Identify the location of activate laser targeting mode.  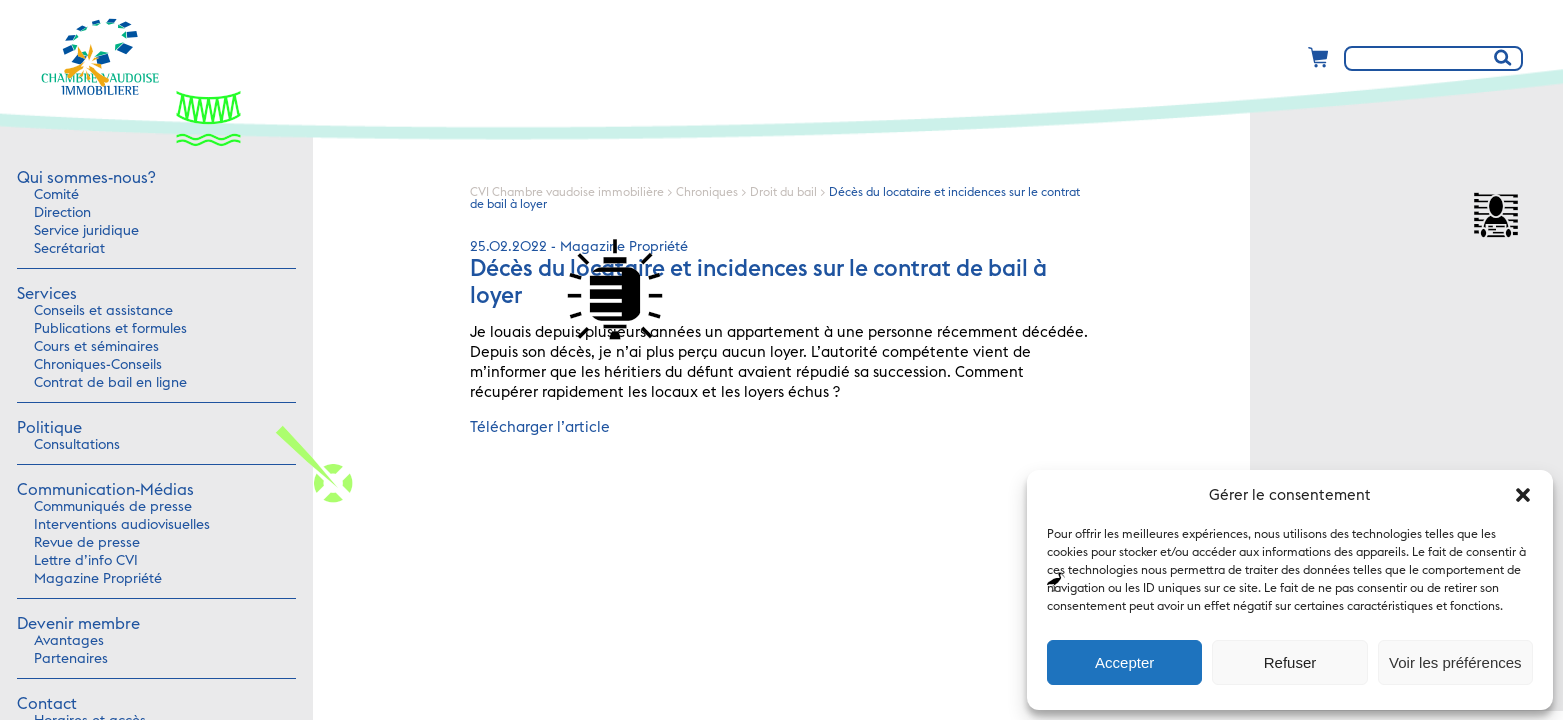
(314, 464).